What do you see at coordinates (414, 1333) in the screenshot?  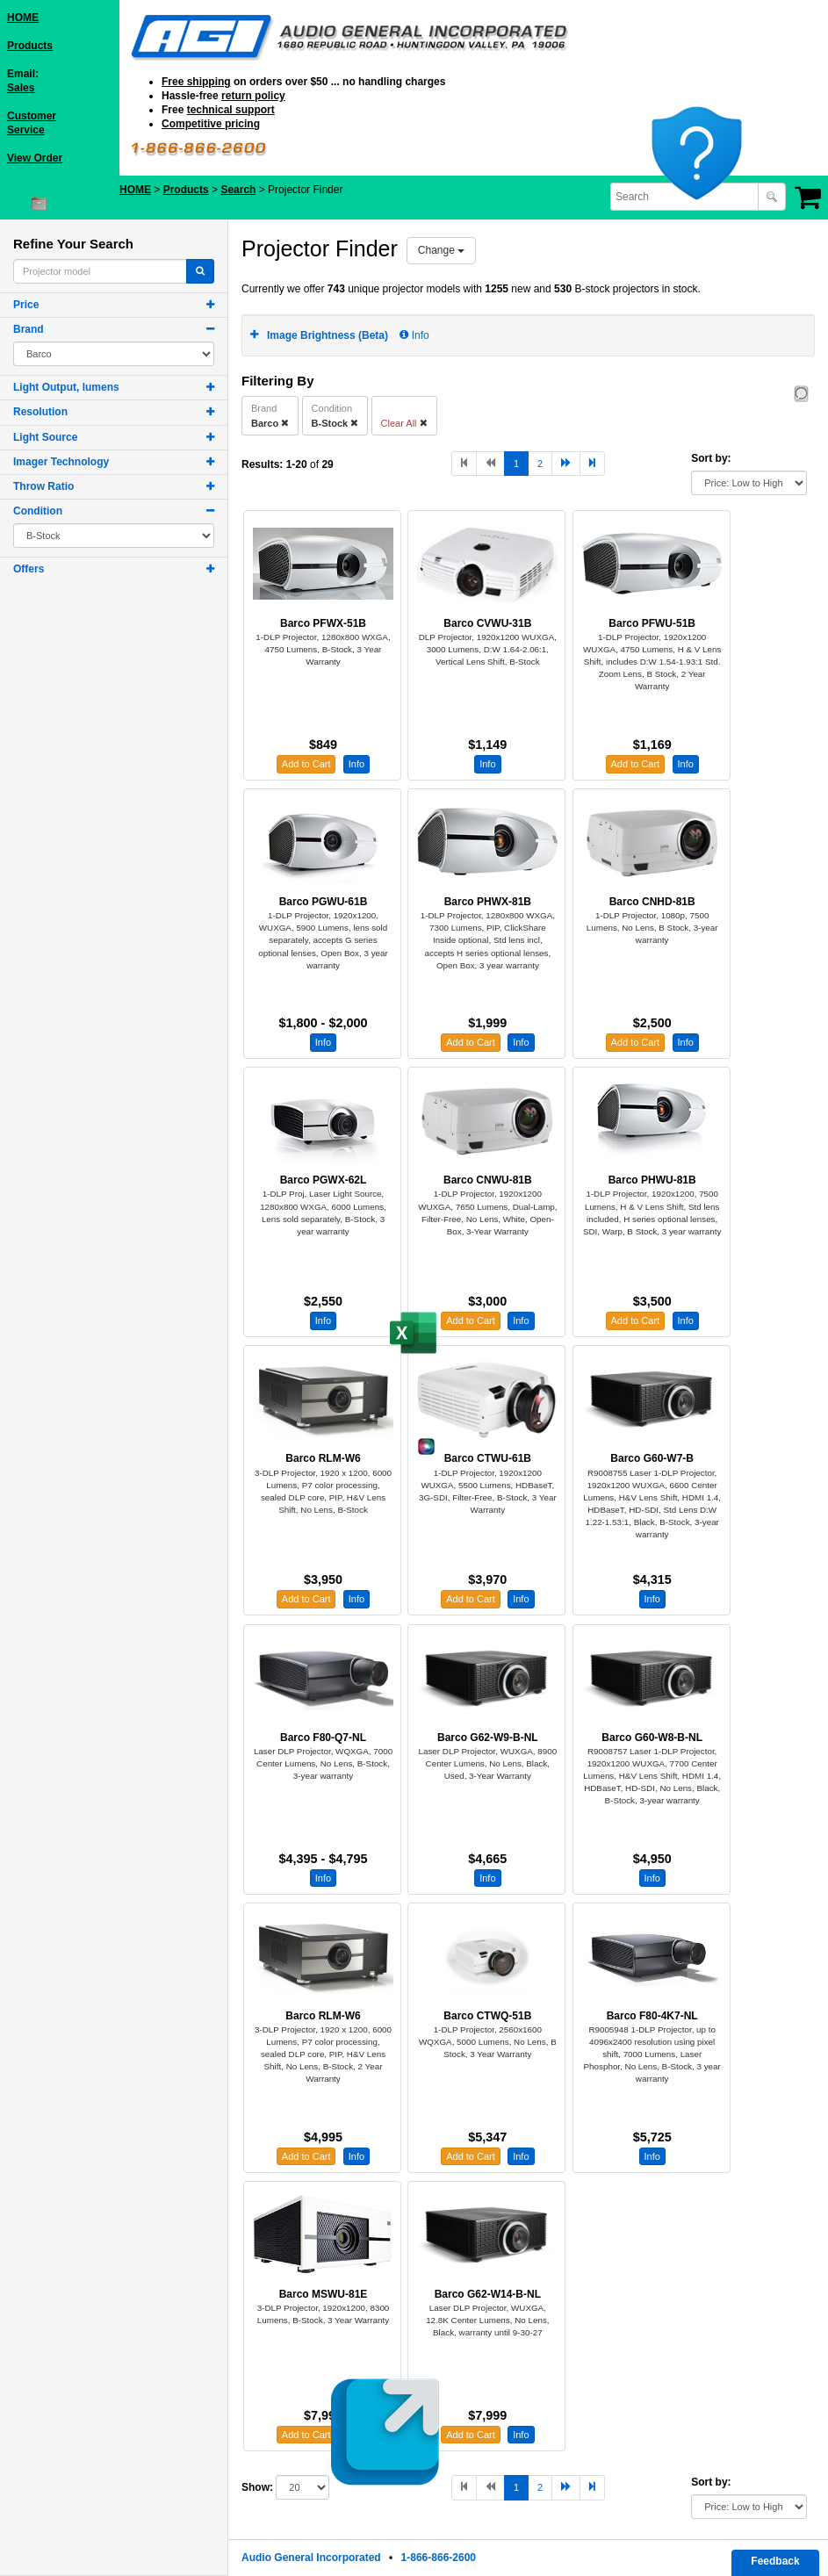 I see `open Microsoft Excel` at bounding box center [414, 1333].